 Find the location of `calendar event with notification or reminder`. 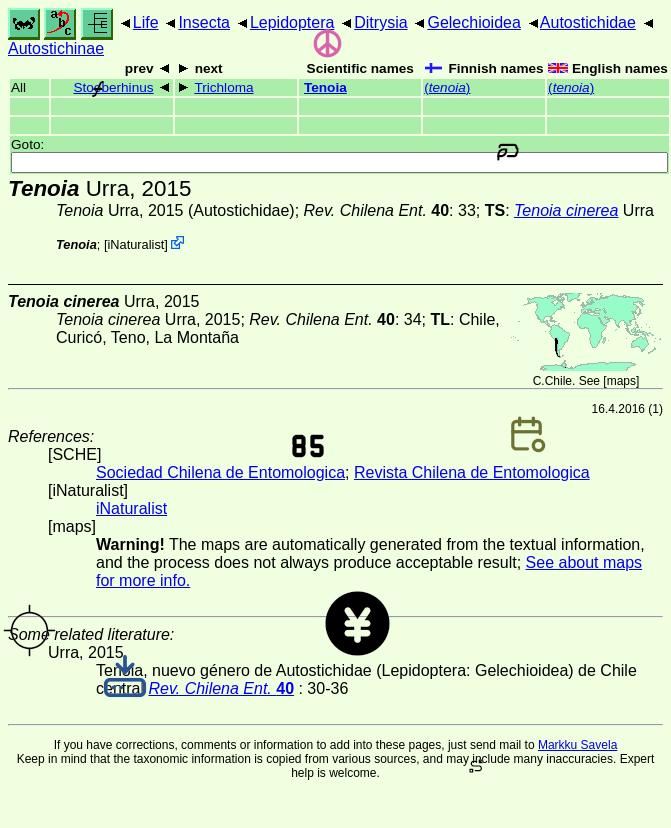

calendar event with notification or reminder is located at coordinates (526, 433).